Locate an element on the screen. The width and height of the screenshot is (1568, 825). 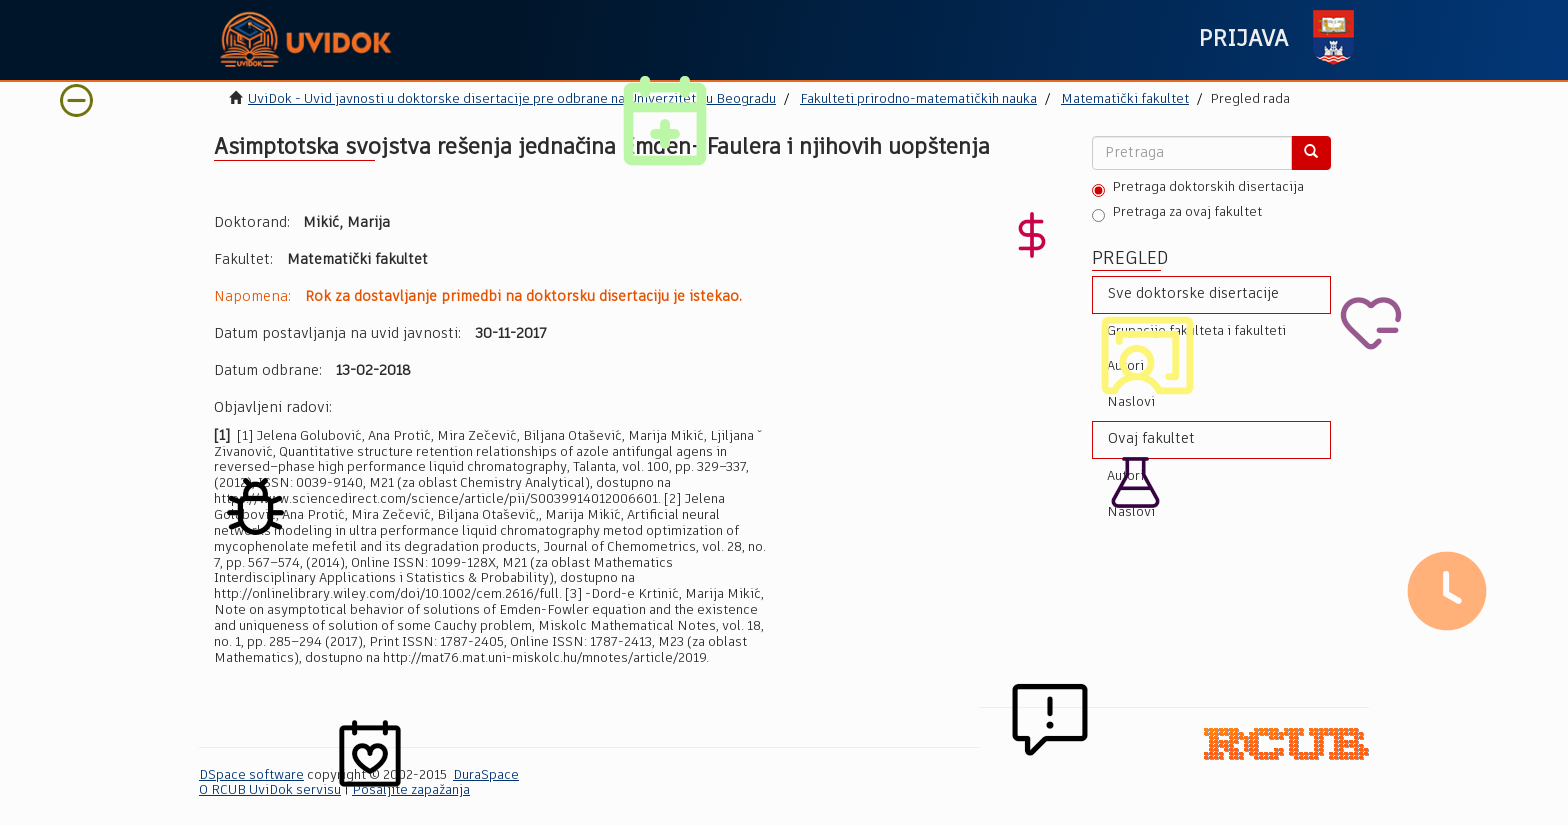
remove from favorites is located at coordinates (1371, 322).